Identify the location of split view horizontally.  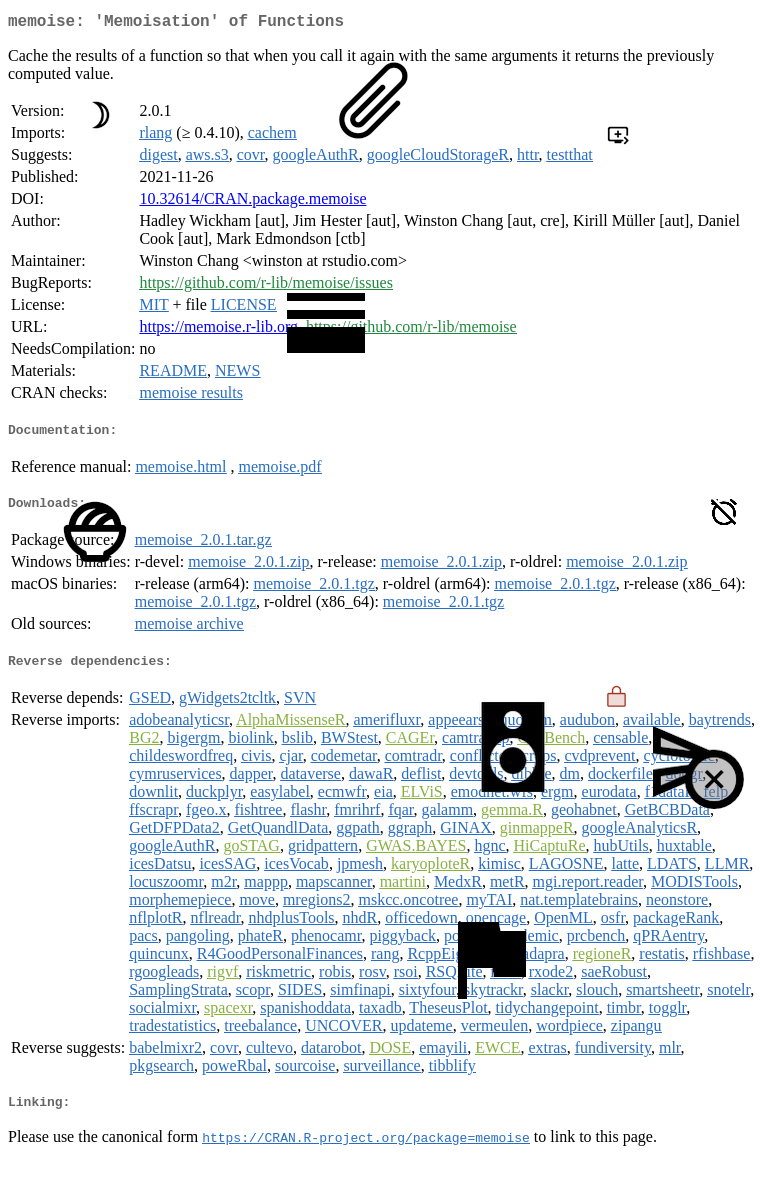
(326, 323).